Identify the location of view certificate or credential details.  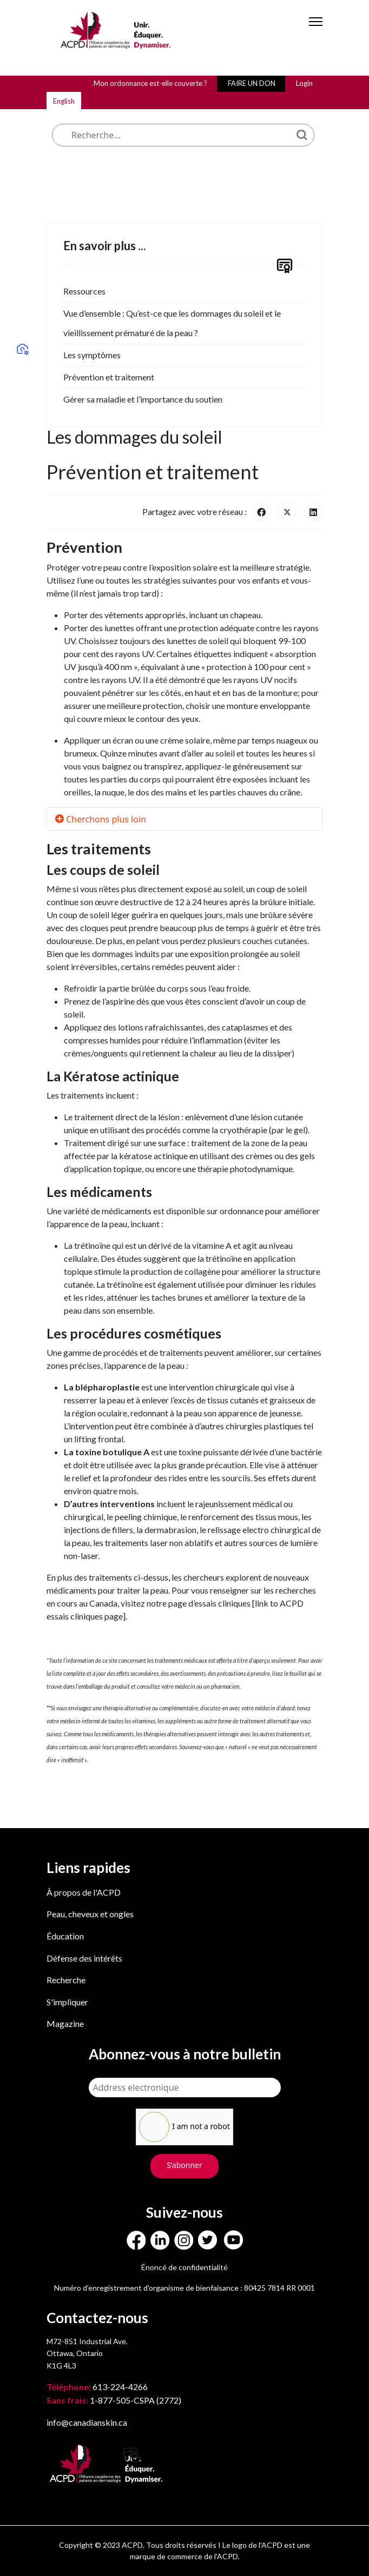
(285, 265).